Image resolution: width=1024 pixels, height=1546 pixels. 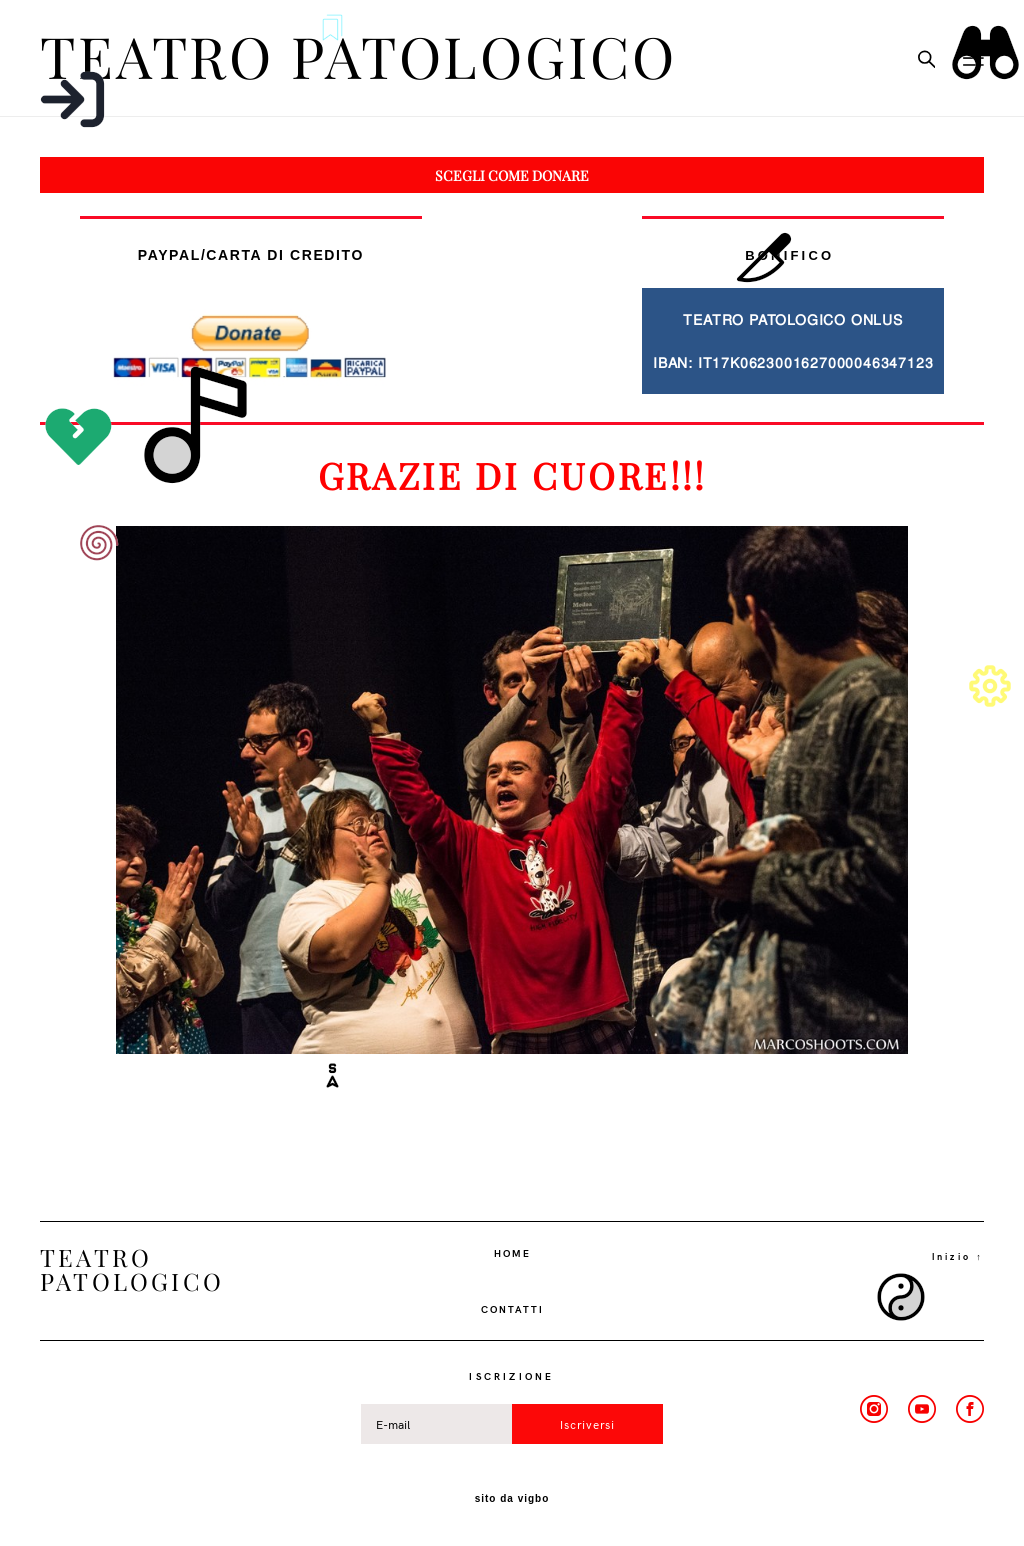 I want to click on unlike or remove from favorites, so click(x=78, y=434).